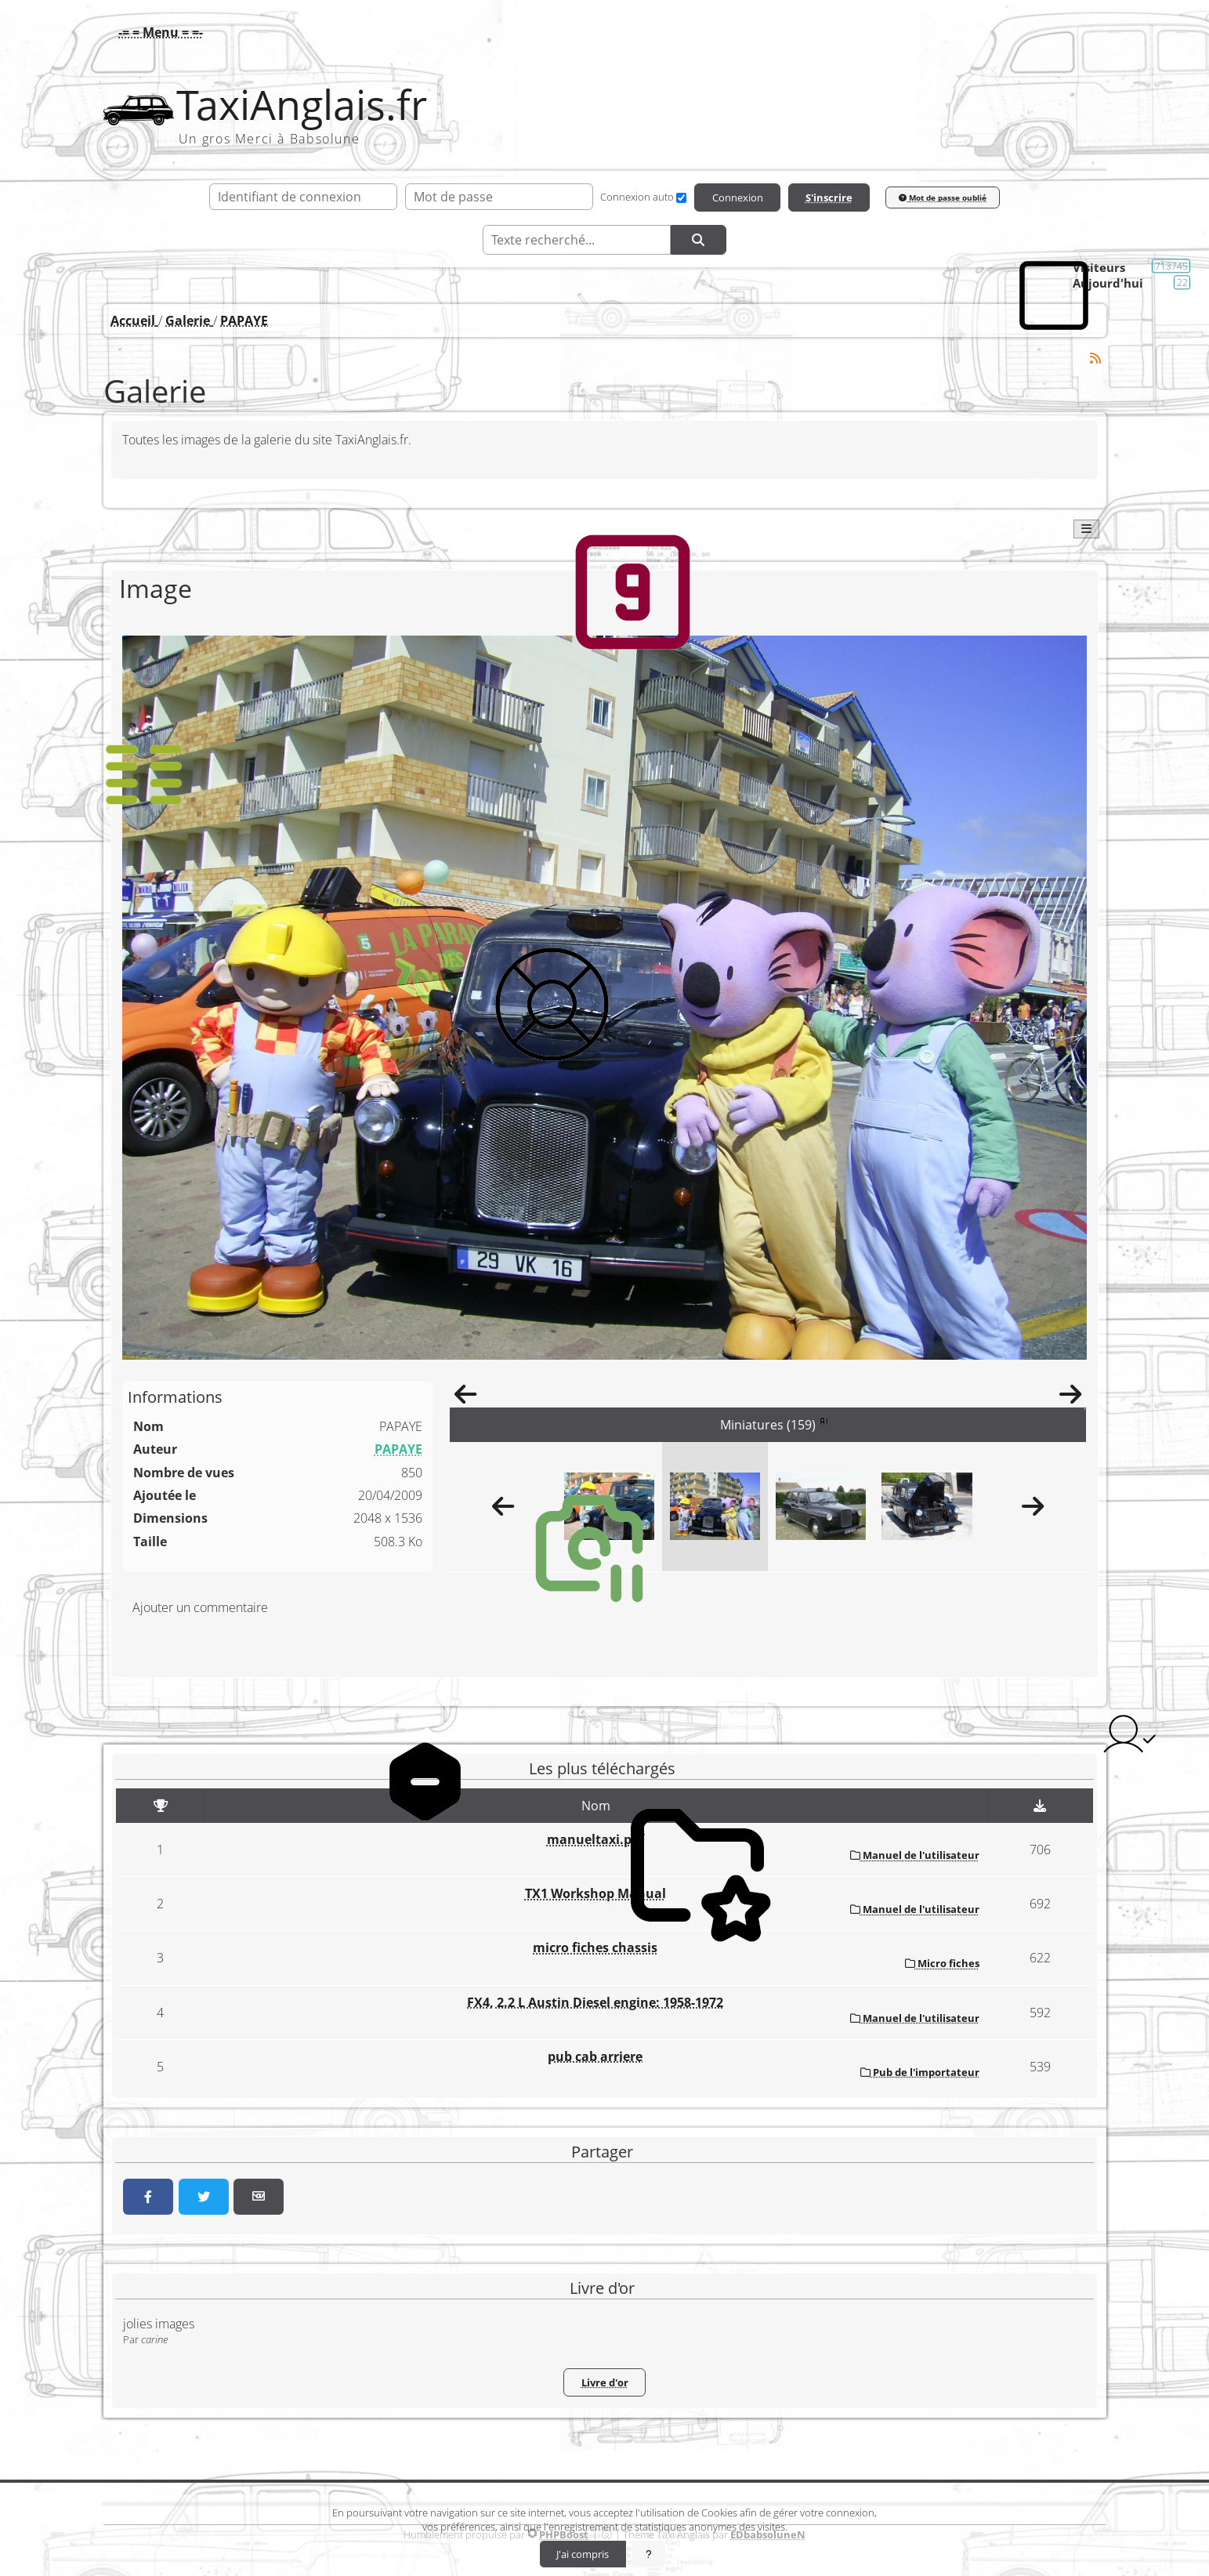  What do you see at coordinates (823, 1421) in the screenshot?
I see `access AI-powered features` at bounding box center [823, 1421].